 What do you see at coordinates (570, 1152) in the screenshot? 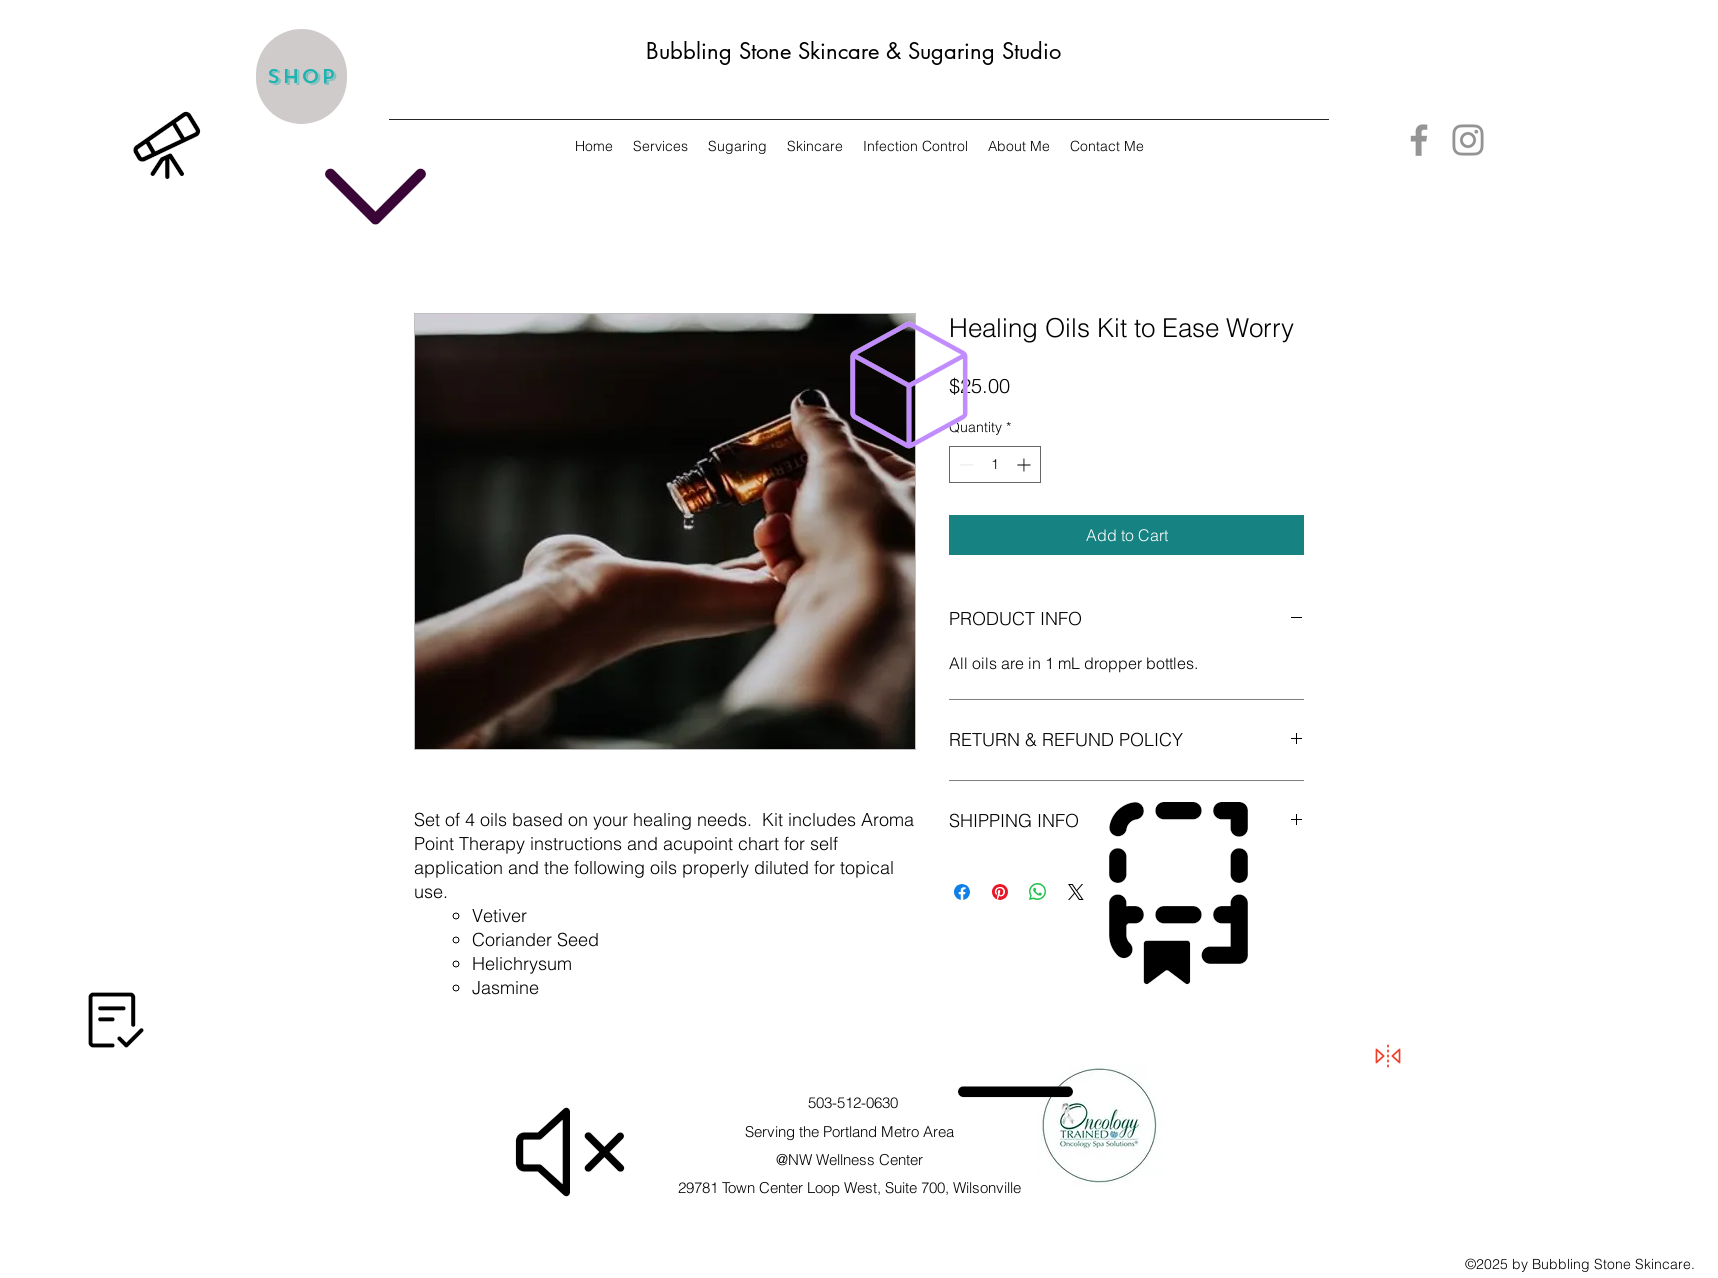
I see `mute audio or sound` at bounding box center [570, 1152].